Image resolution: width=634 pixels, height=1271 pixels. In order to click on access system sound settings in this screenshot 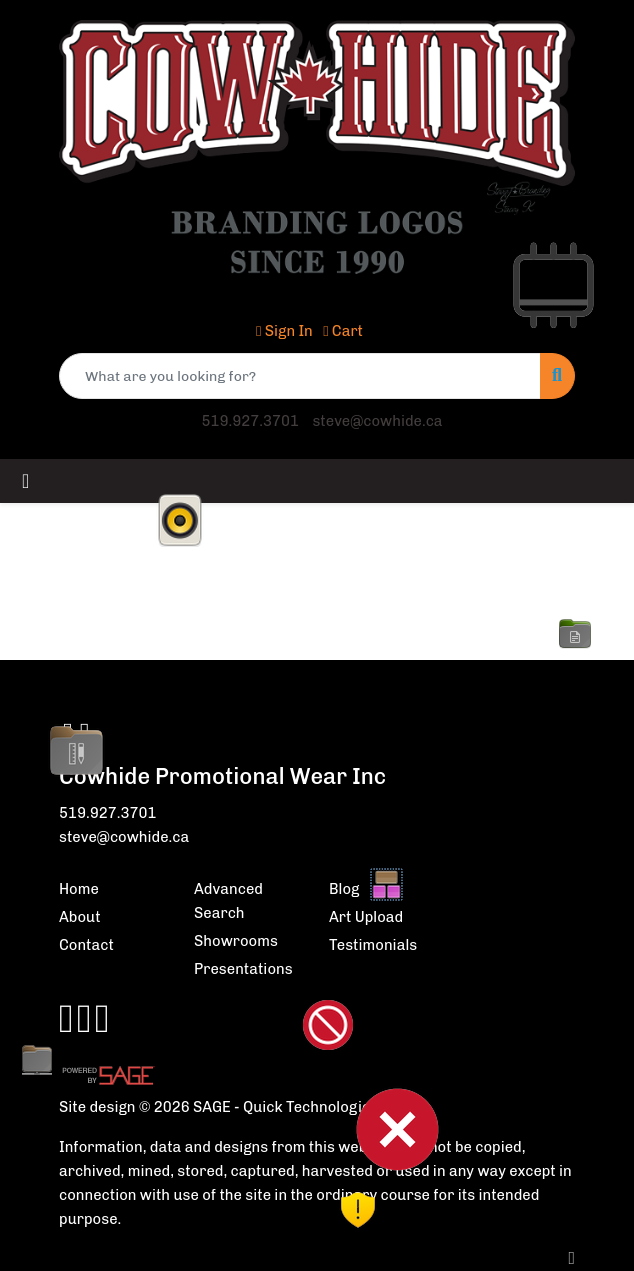, I will do `click(180, 520)`.